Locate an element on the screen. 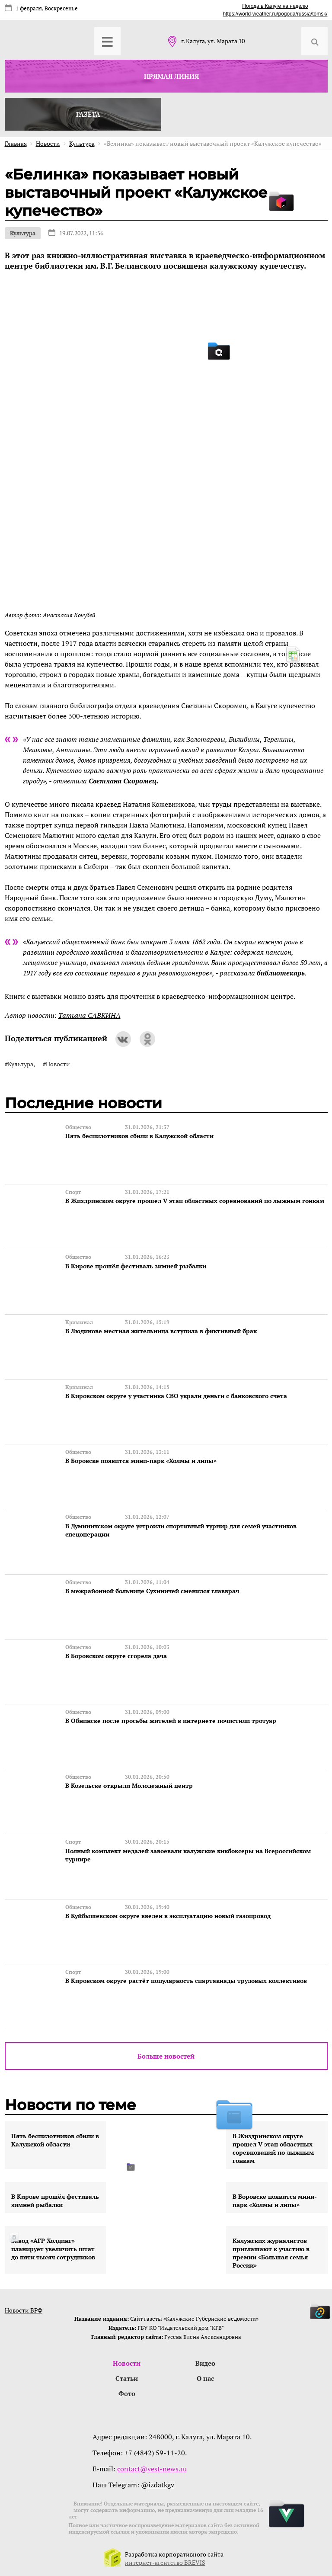  open folder containing vue.js project files is located at coordinates (286, 2514).